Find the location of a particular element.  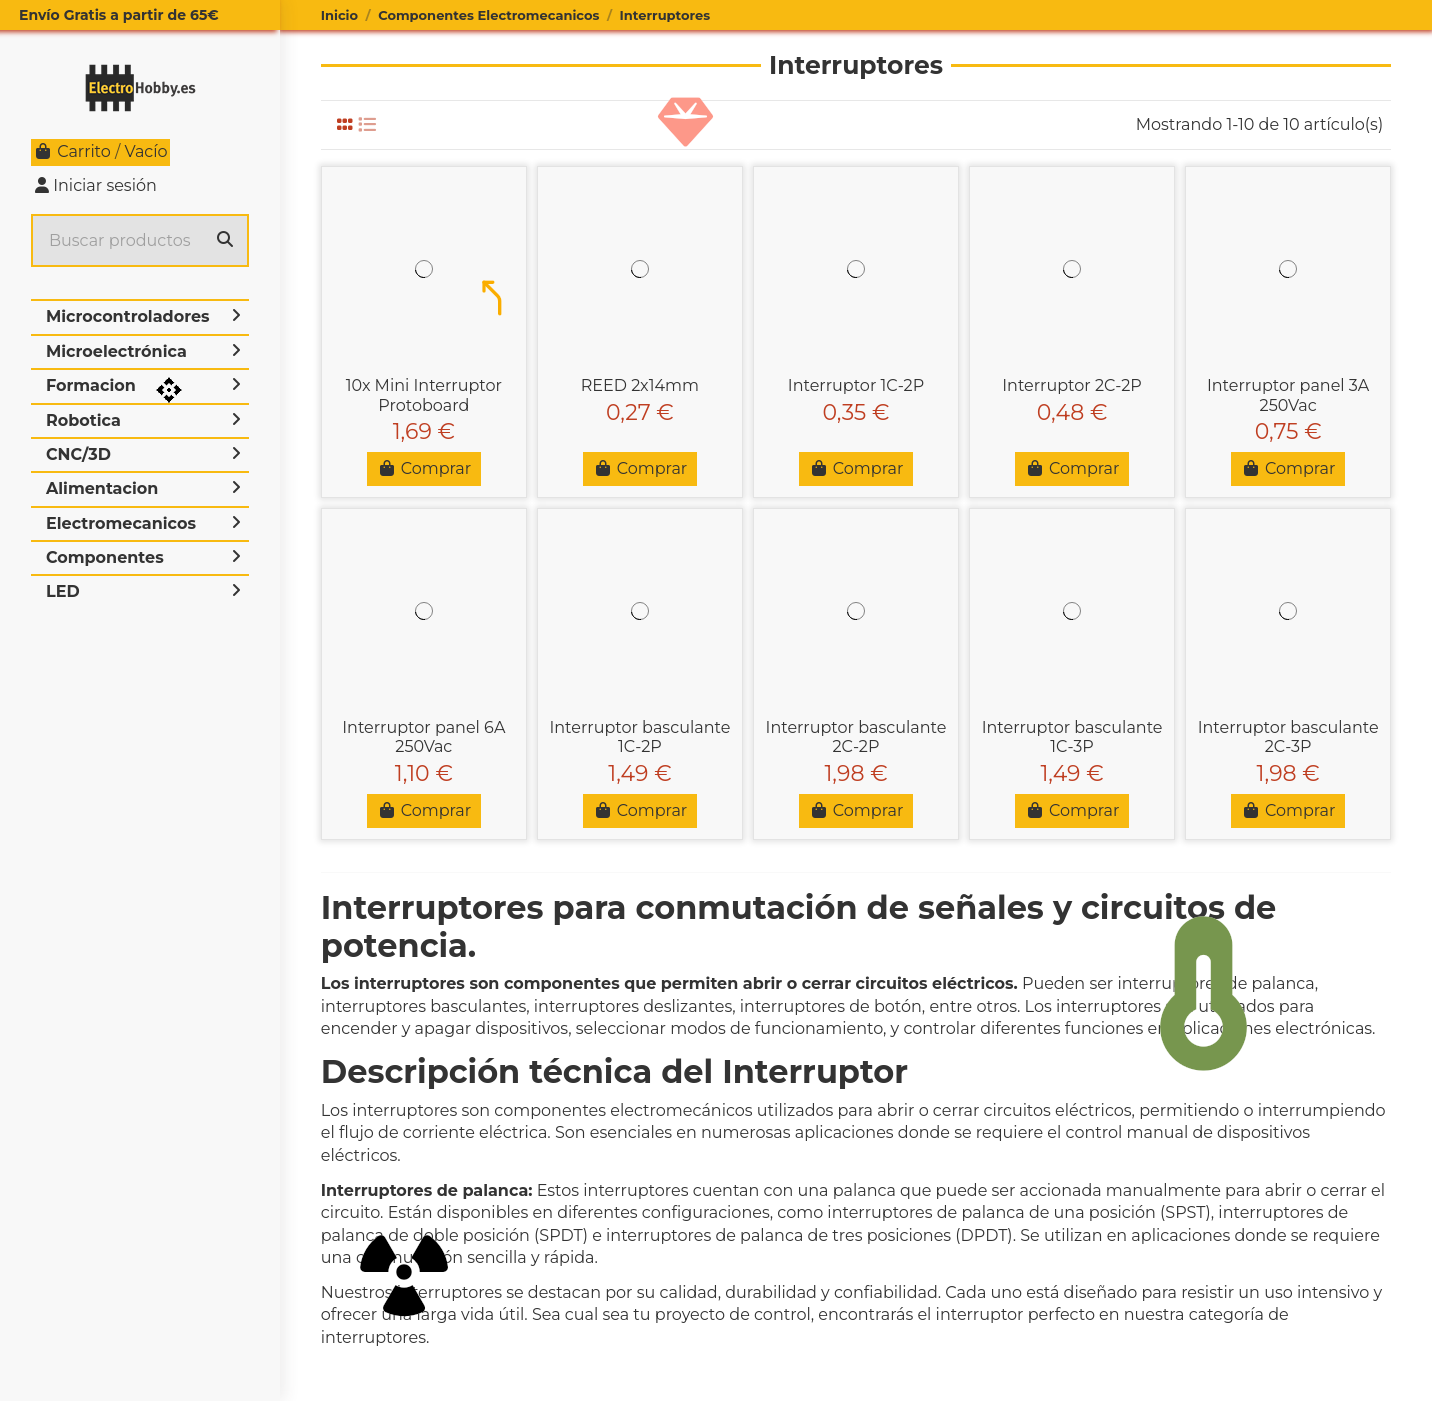

bear left at the next turn is located at coordinates (491, 298).